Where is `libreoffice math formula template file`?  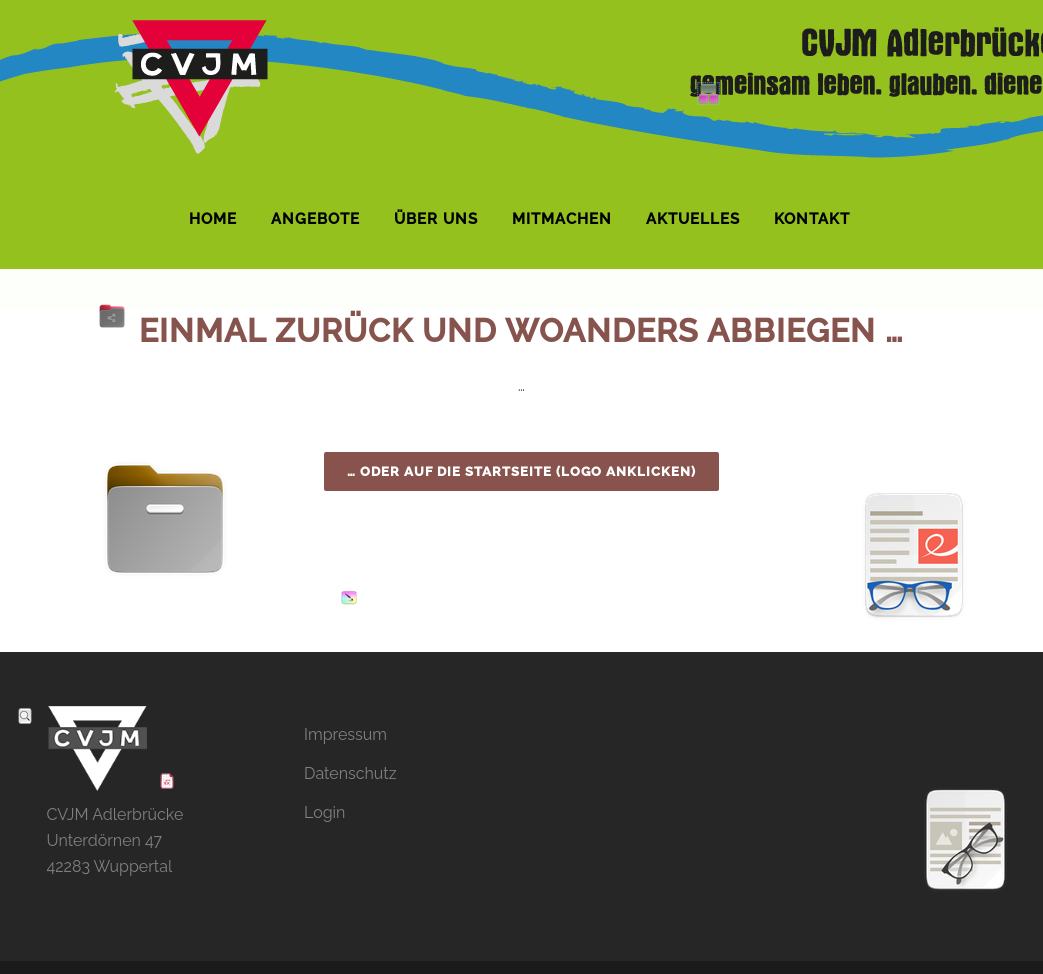 libreoffice math formula template file is located at coordinates (167, 781).